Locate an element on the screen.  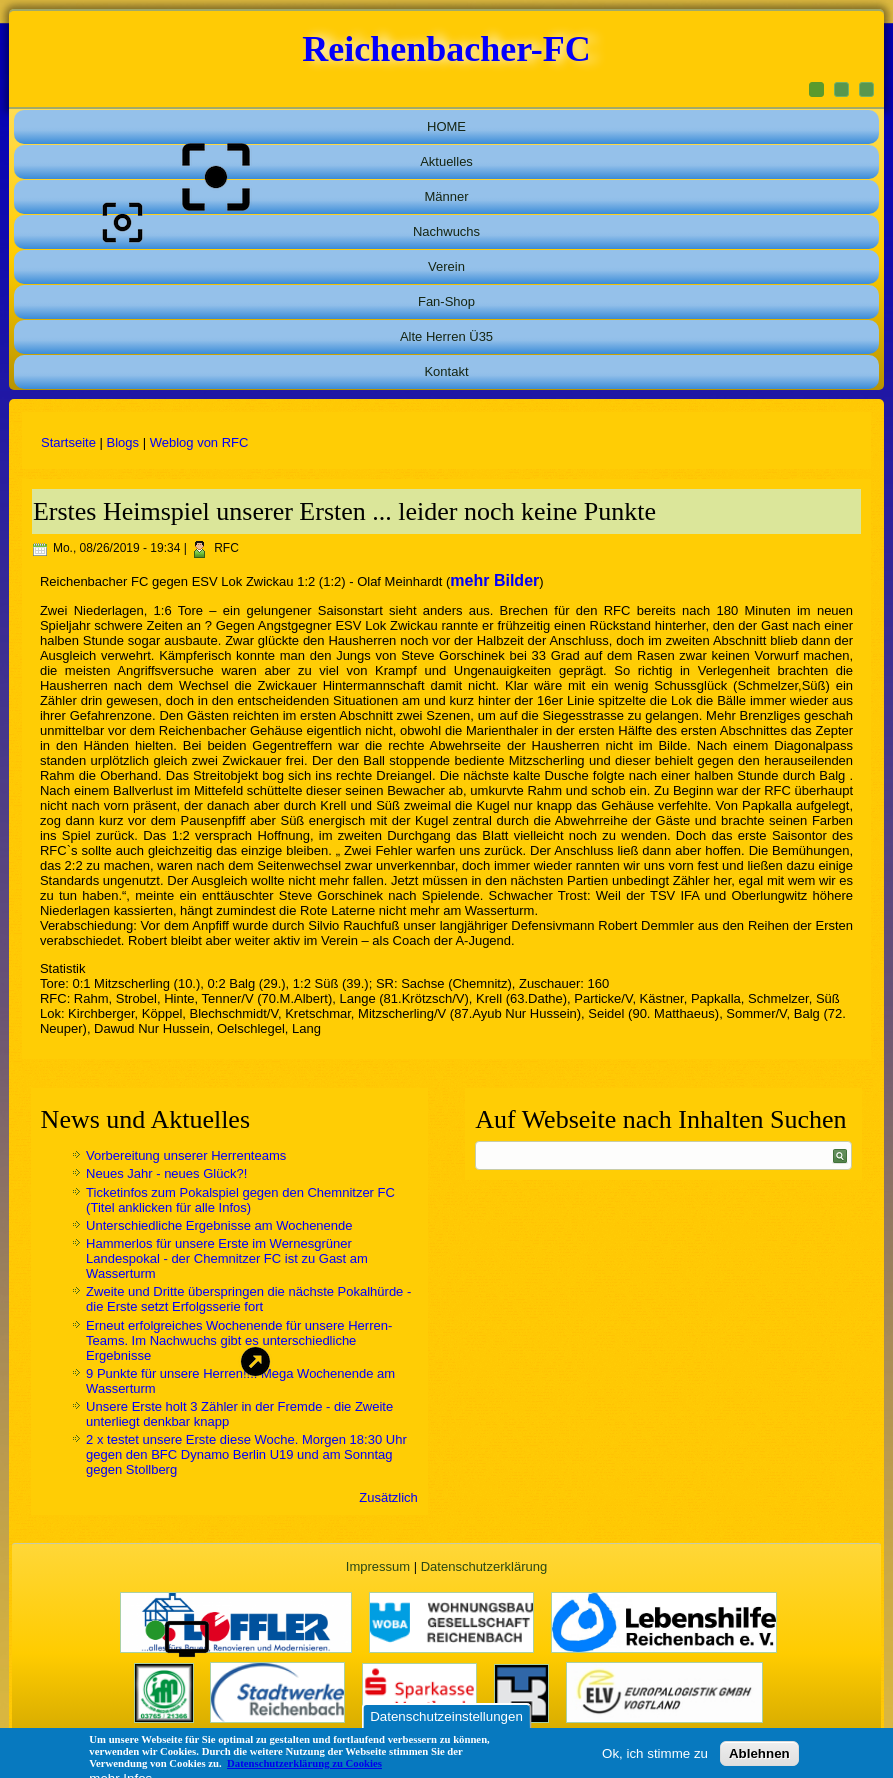
center focus on camera viewfinder is located at coordinates (122, 222).